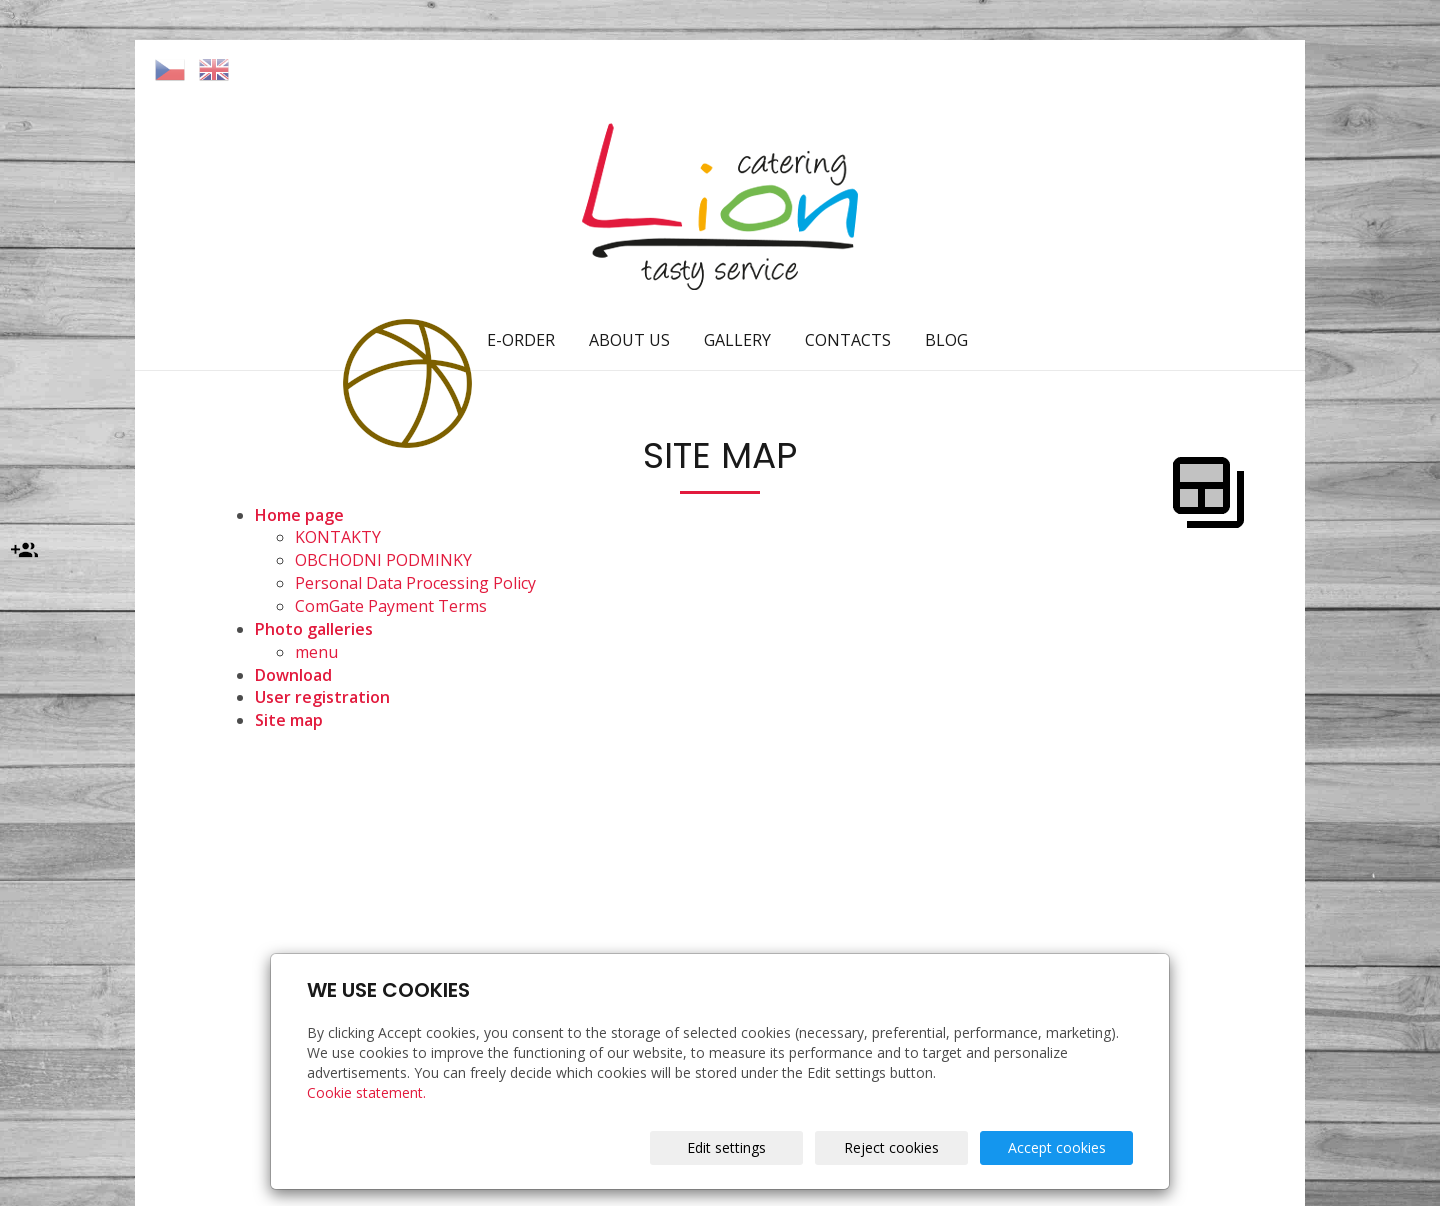  What do you see at coordinates (407, 383) in the screenshot?
I see `access beach or vacation-related features` at bounding box center [407, 383].